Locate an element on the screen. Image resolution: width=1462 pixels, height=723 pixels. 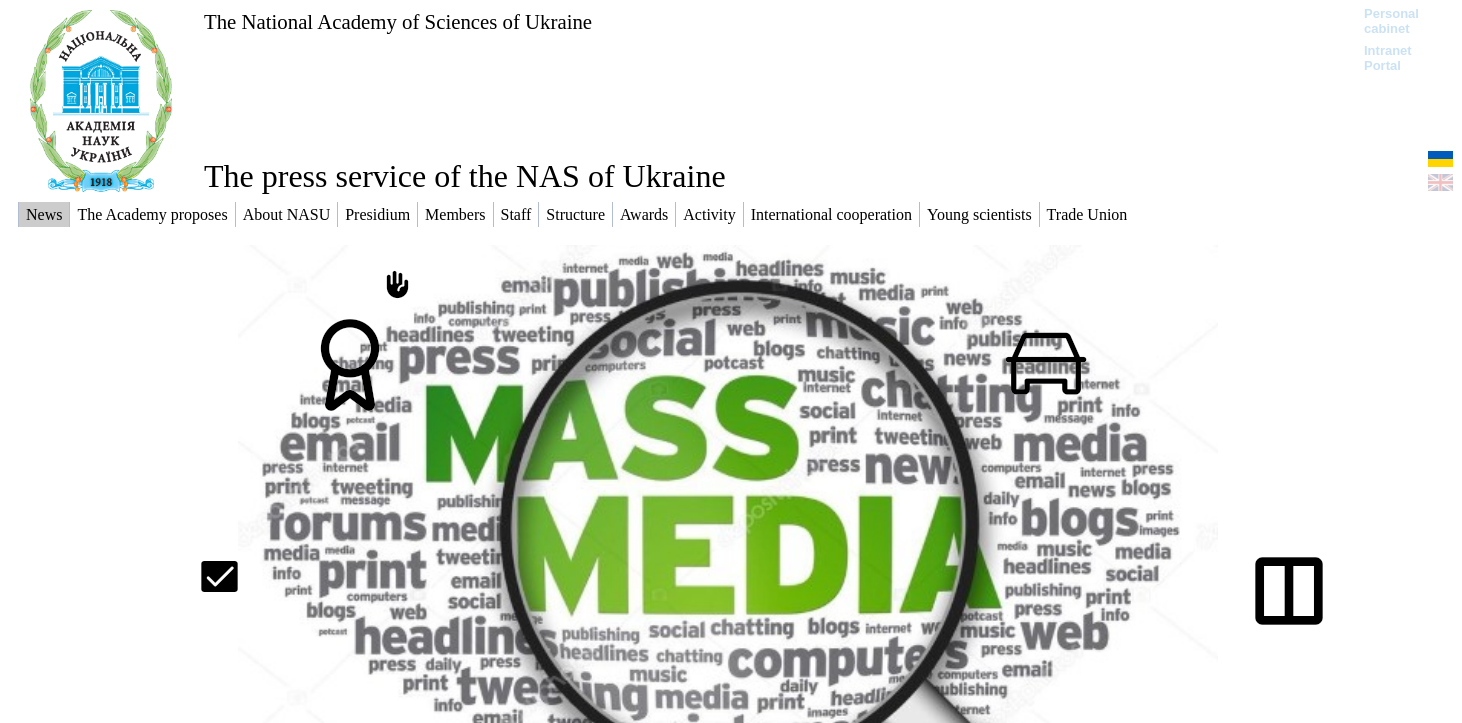
confirm or submit an action is located at coordinates (219, 576).